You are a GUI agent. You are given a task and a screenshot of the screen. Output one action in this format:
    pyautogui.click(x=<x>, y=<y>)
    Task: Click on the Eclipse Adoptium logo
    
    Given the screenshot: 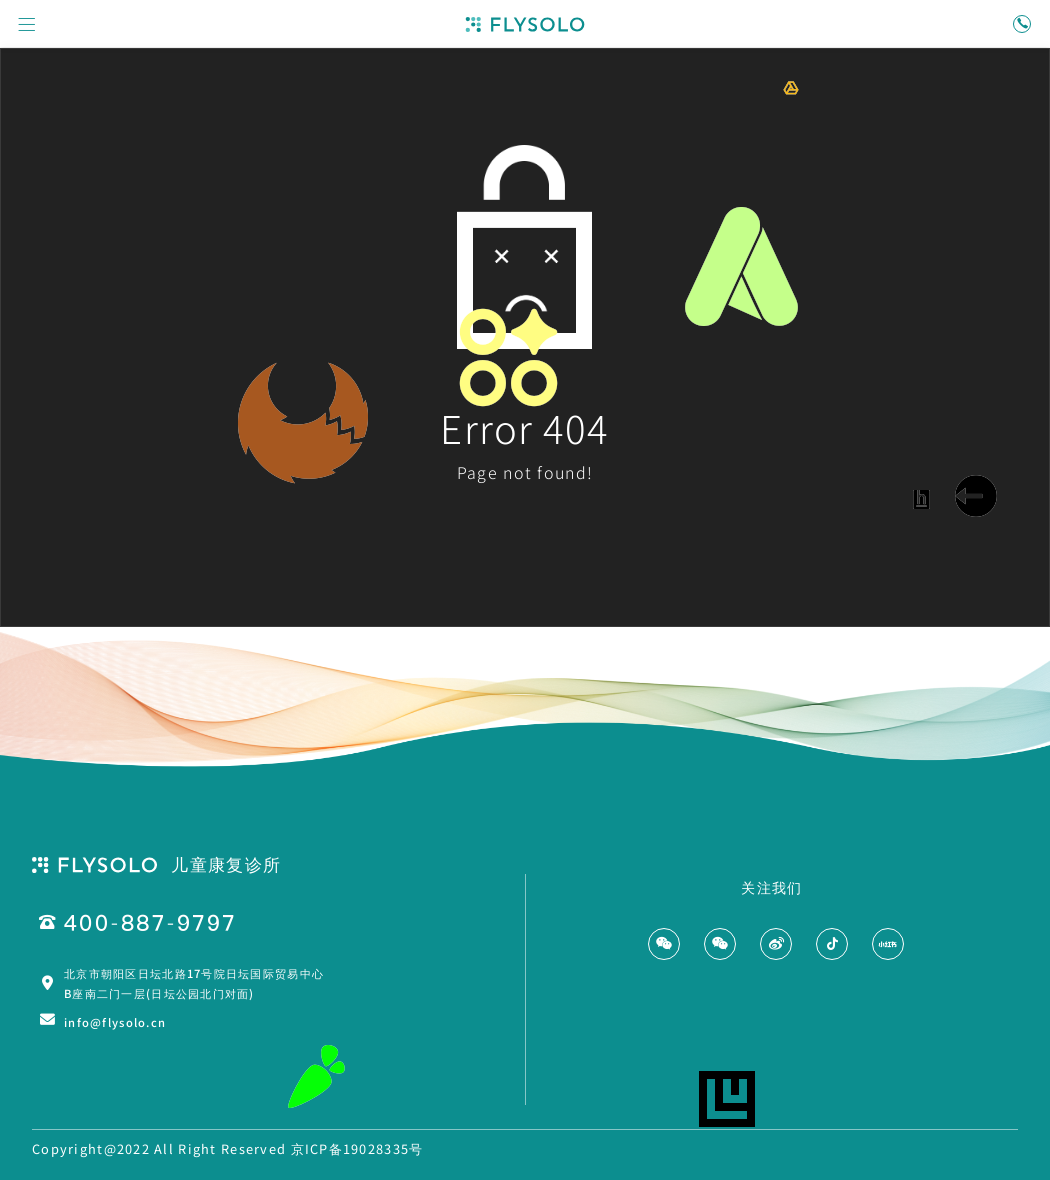 What is the action you would take?
    pyautogui.click(x=741, y=266)
    